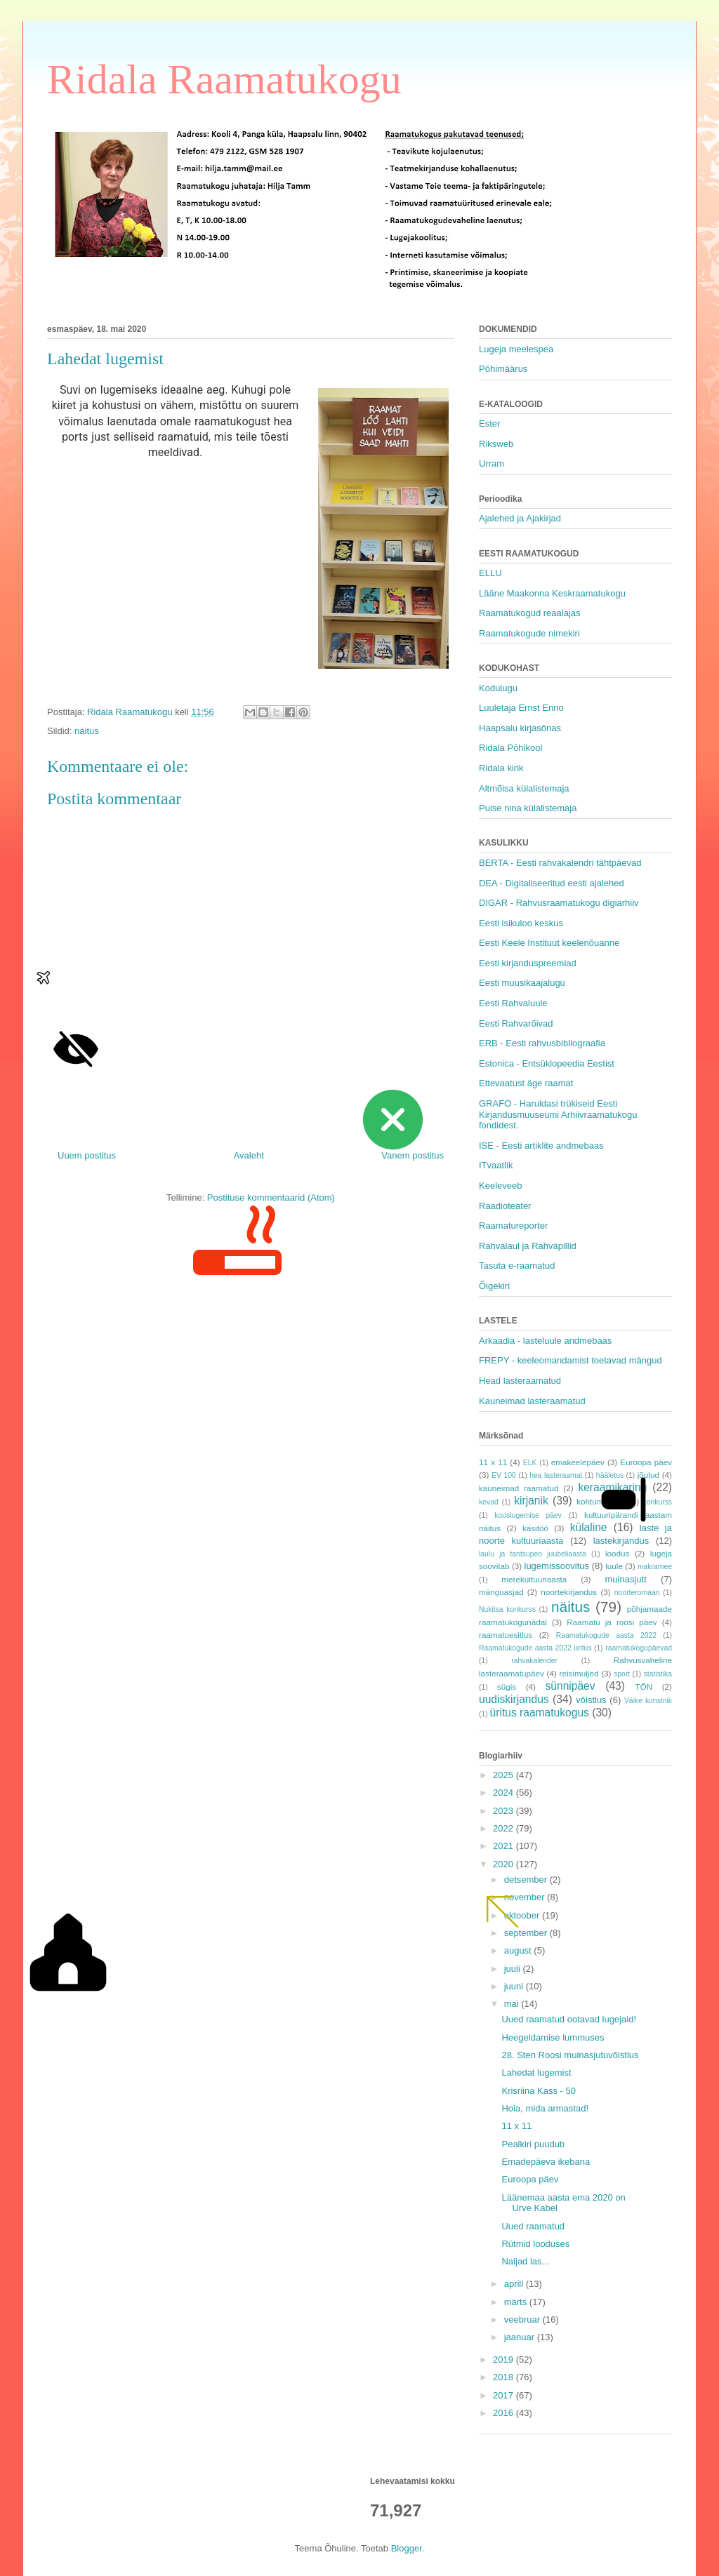 Image resolution: width=719 pixels, height=2576 pixels. What do you see at coordinates (502, 1911) in the screenshot?
I see `navigate back to previous screen` at bounding box center [502, 1911].